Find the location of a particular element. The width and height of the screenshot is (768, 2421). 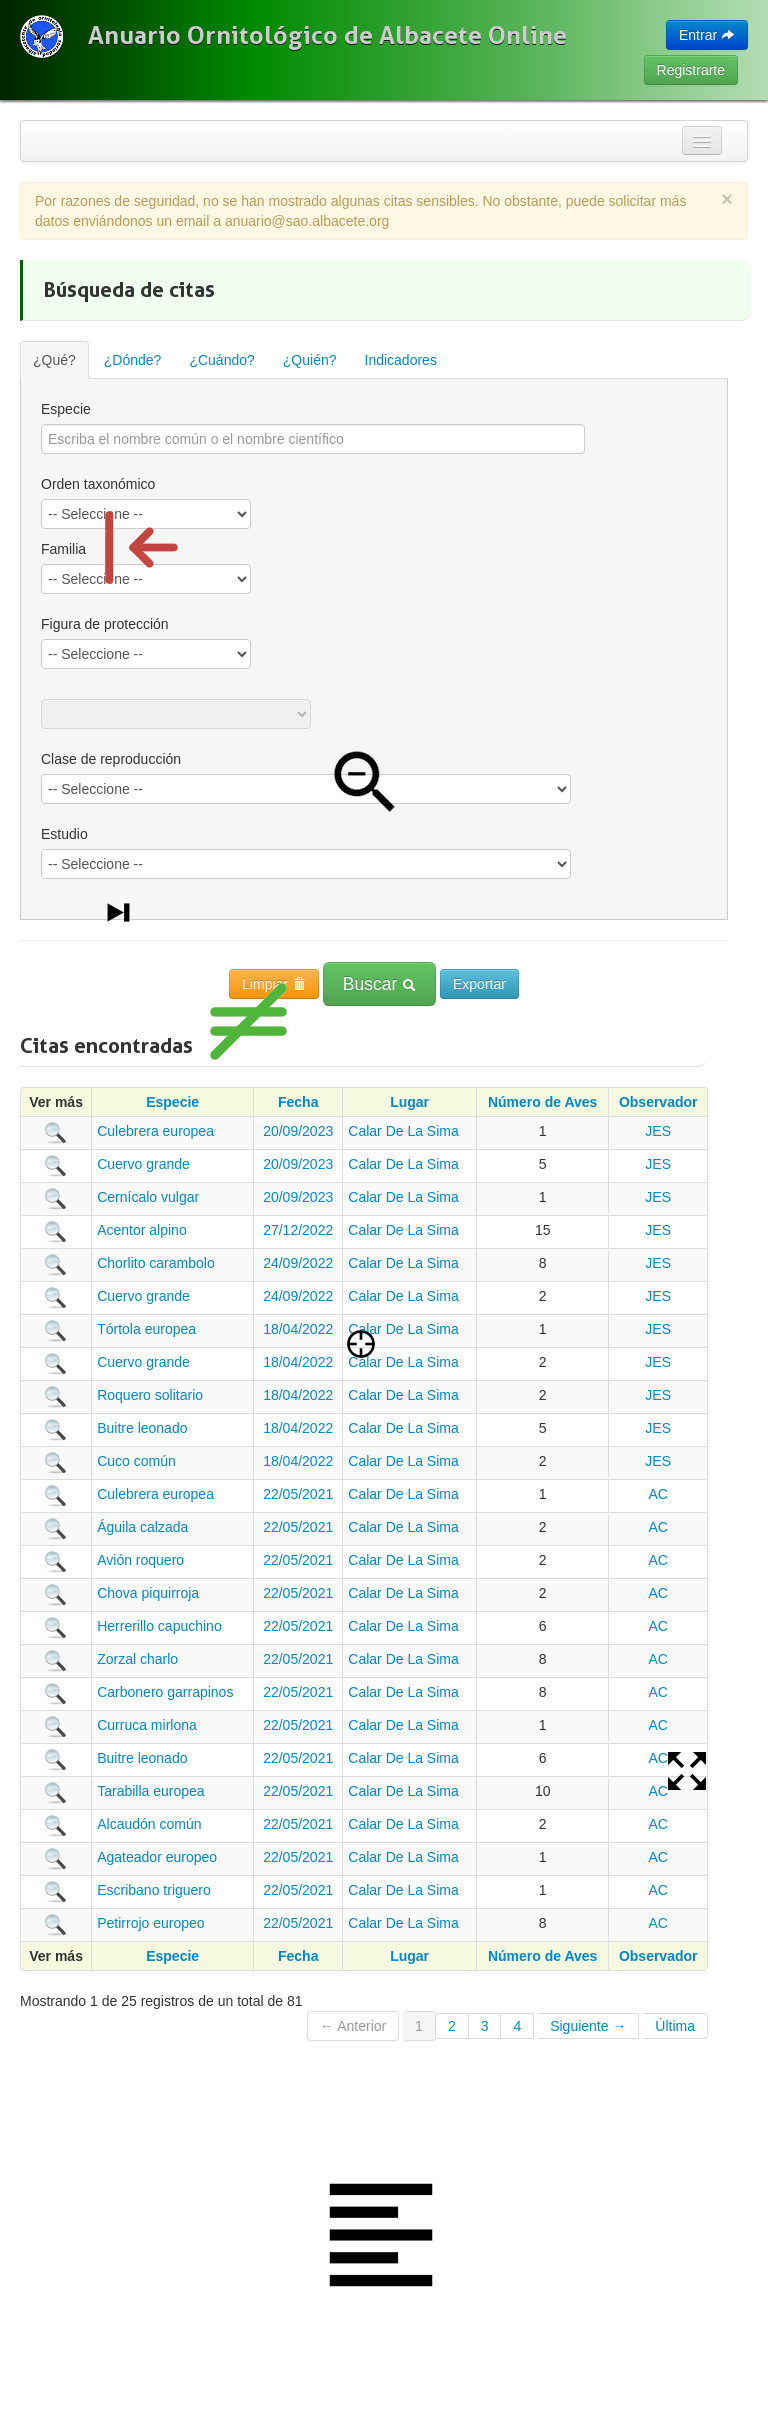

align text to the left margin is located at coordinates (381, 2235).